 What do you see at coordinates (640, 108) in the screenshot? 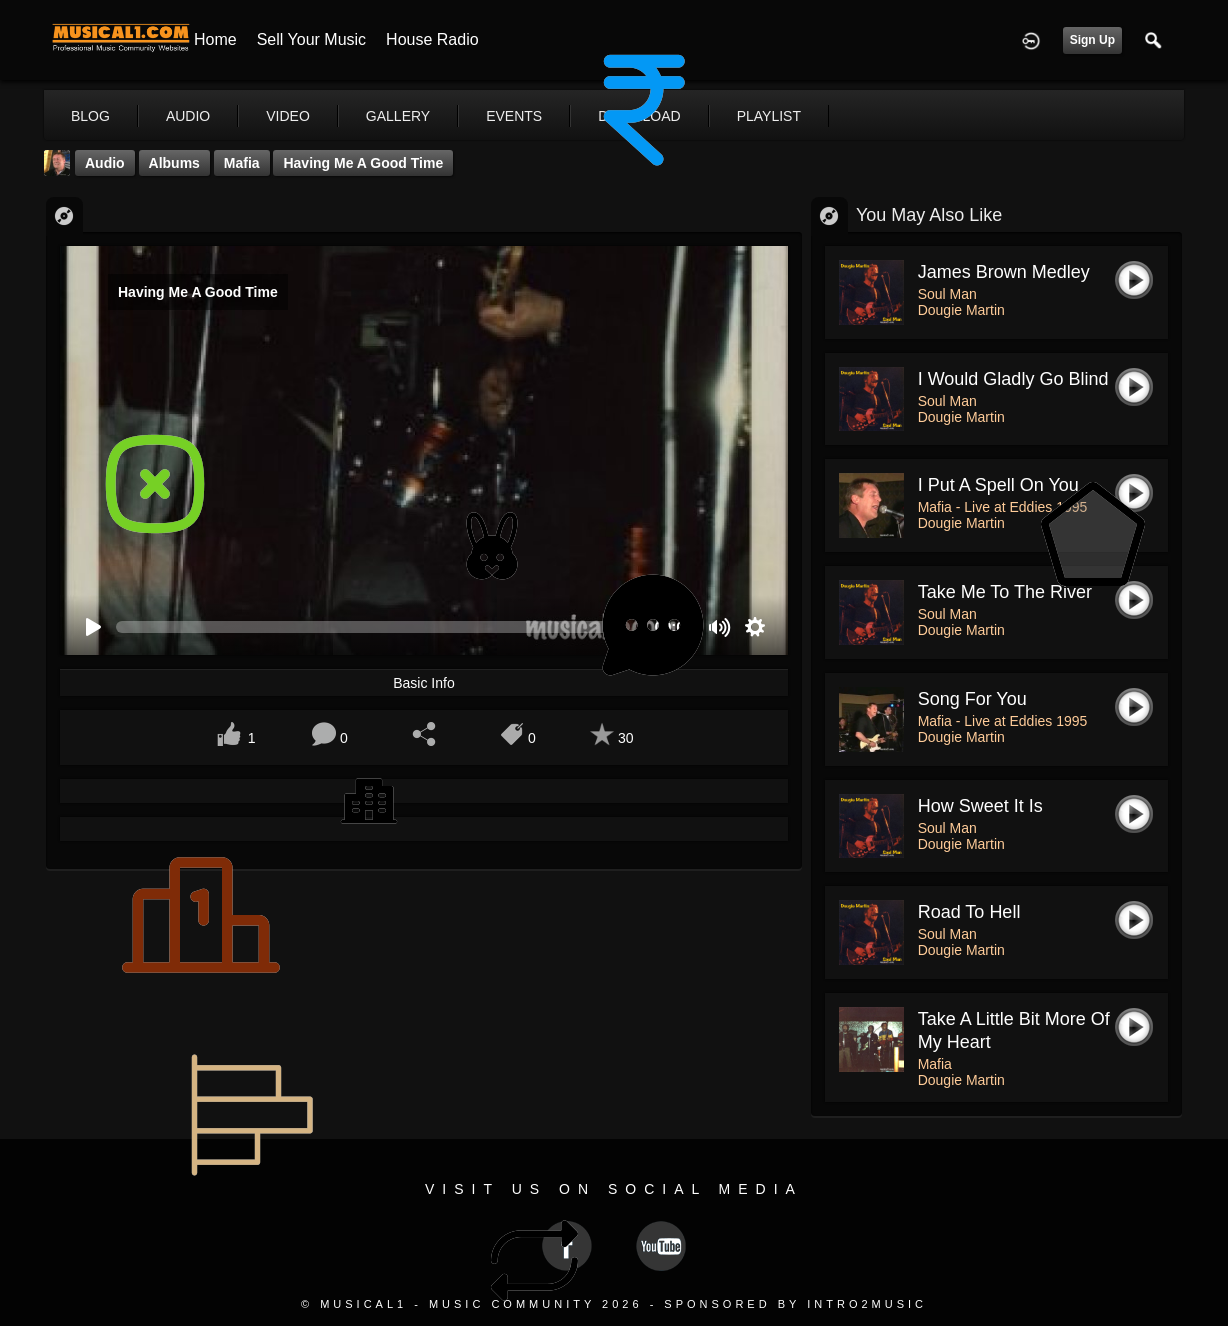
I see `view price in Indian rupees` at bounding box center [640, 108].